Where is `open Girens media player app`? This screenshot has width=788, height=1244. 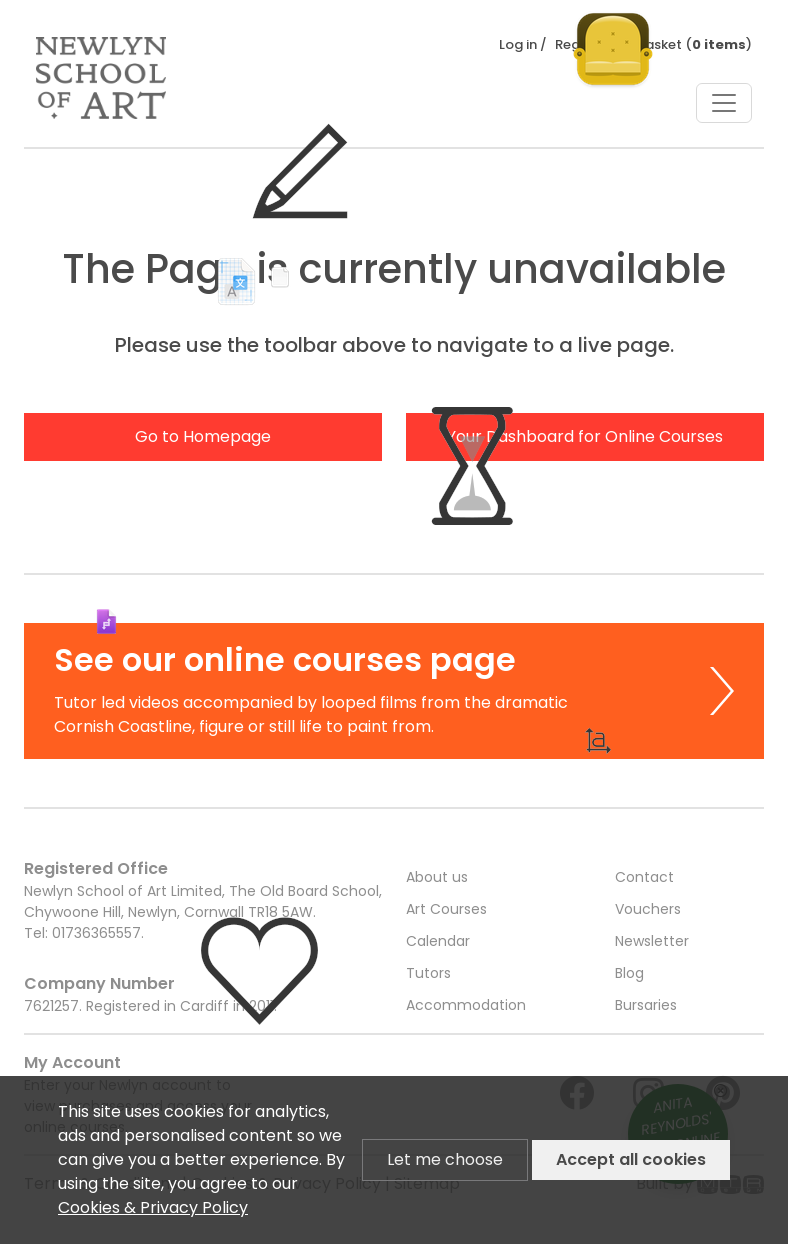 open Girens media player app is located at coordinates (613, 49).